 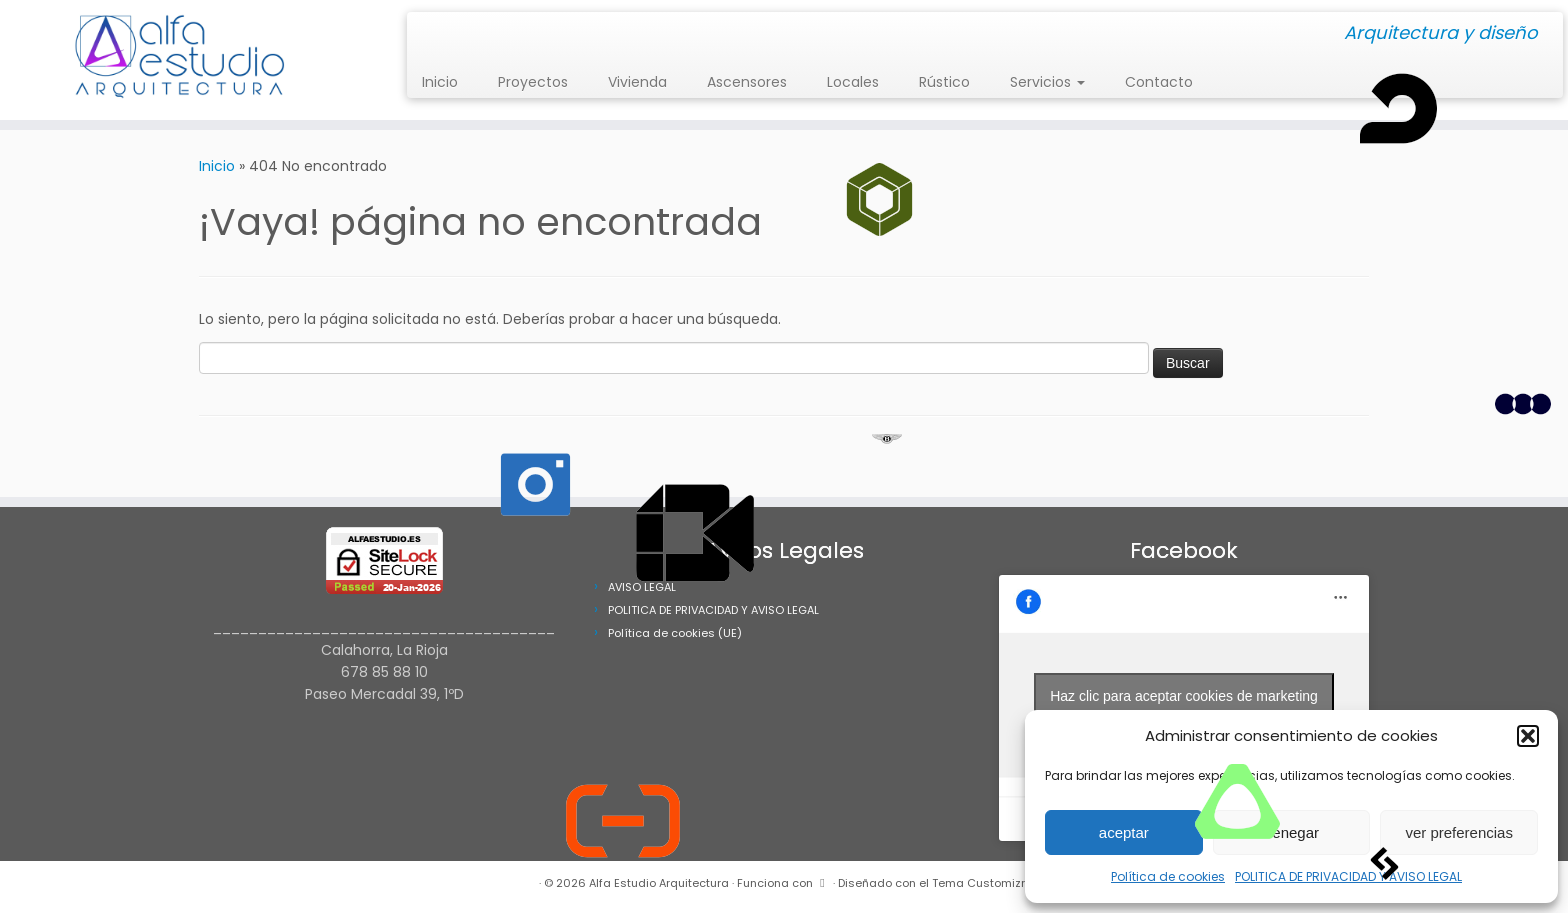 I want to click on access AdRoll advertising platform, so click(x=1398, y=108).